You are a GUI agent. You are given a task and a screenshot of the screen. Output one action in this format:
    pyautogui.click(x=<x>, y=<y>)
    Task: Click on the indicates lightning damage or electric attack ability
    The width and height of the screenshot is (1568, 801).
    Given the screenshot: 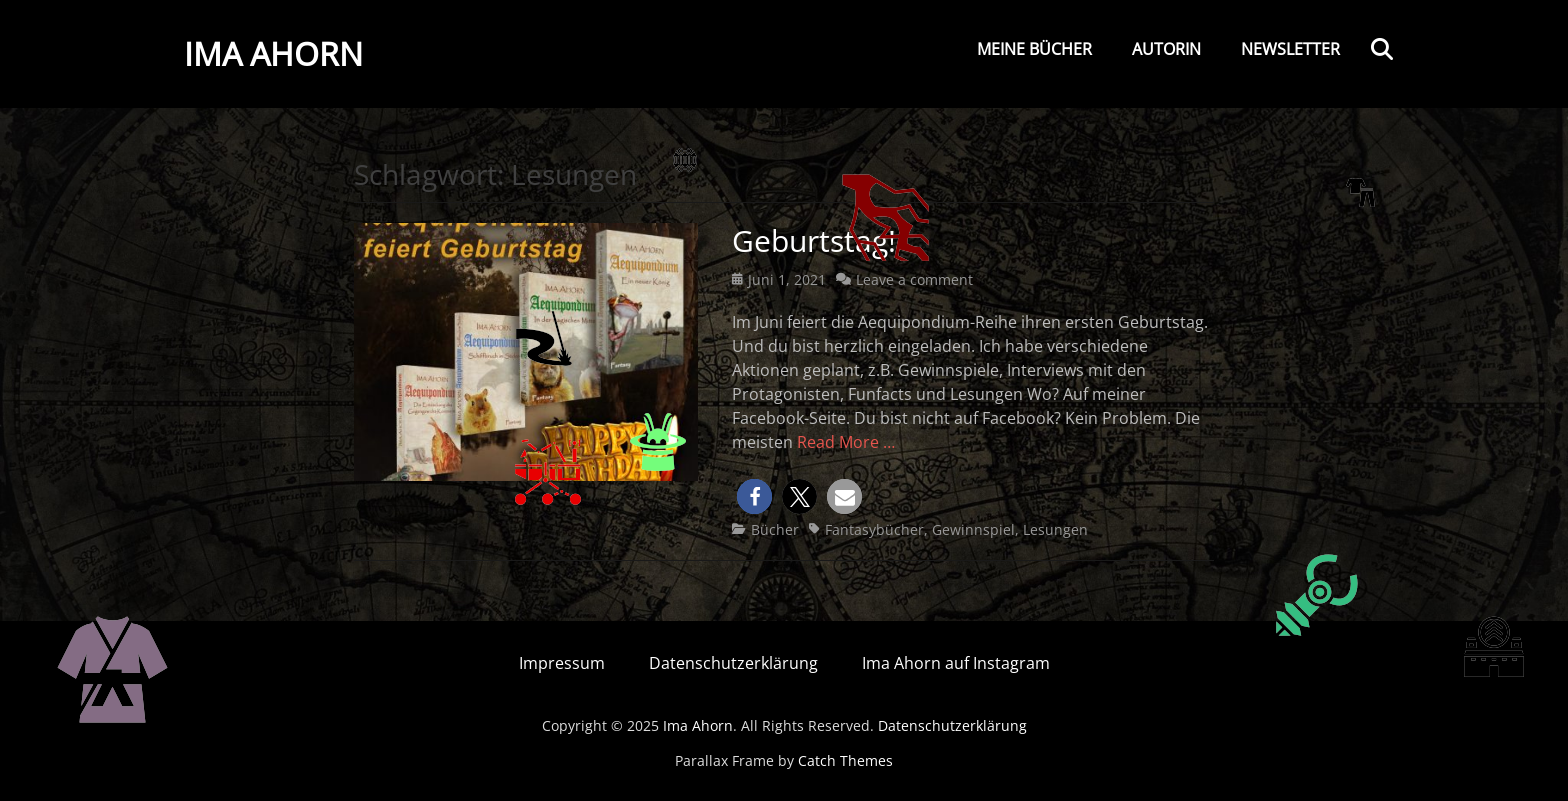 What is the action you would take?
    pyautogui.click(x=885, y=217)
    